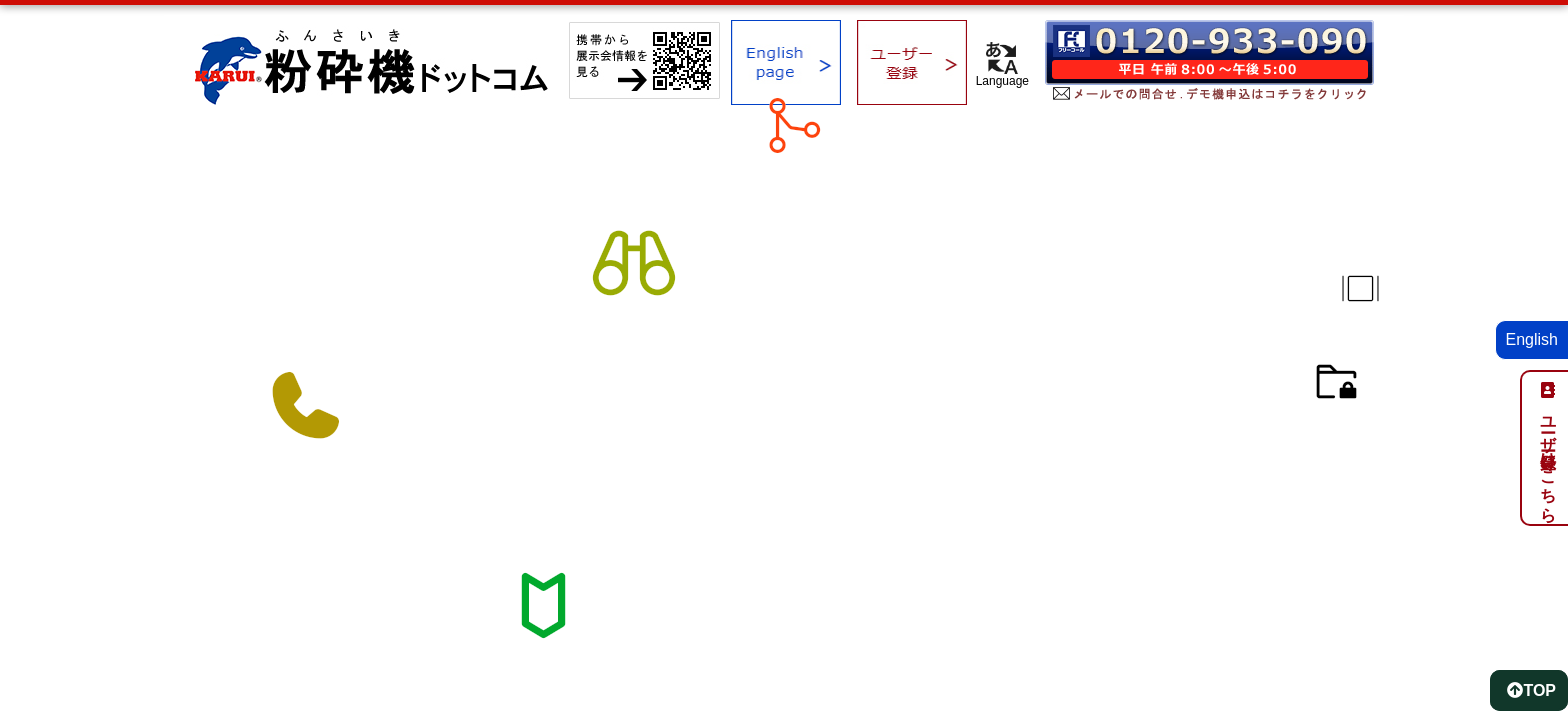  I want to click on merge branches in version control, so click(790, 125).